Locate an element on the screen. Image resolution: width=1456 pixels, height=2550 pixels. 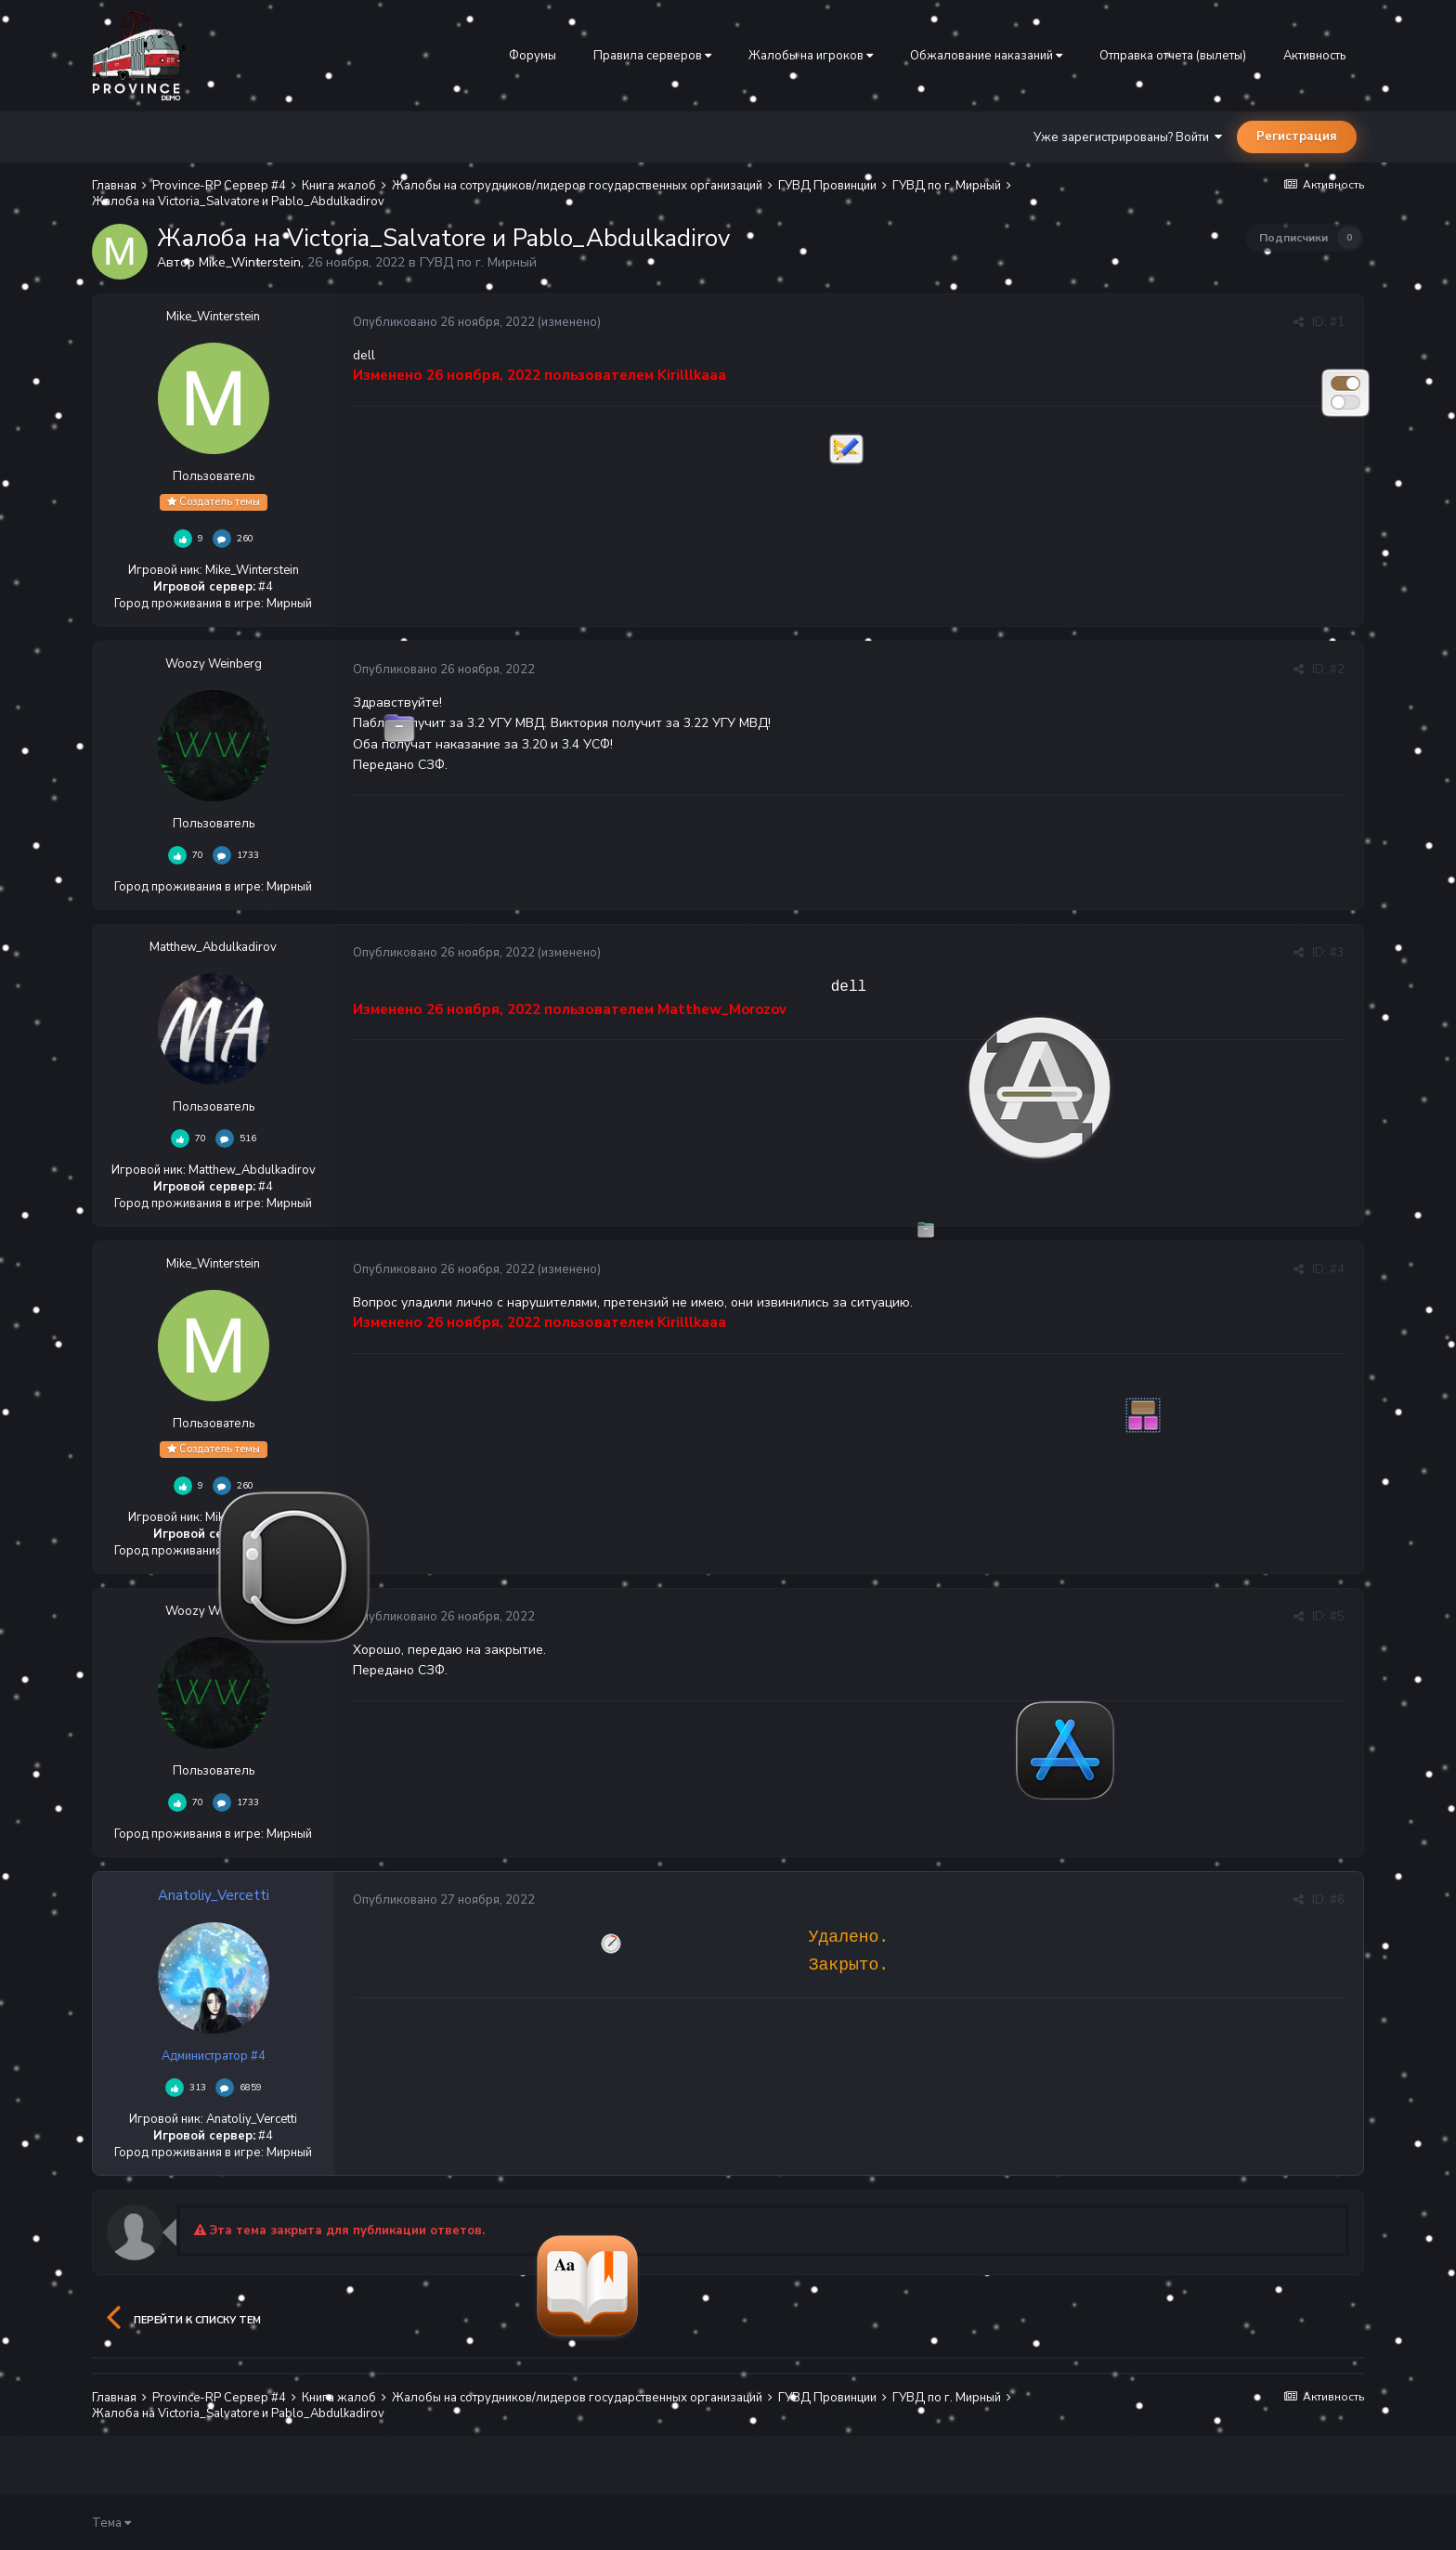
open sysprof system profiler application is located at coordinates (611, 1944).